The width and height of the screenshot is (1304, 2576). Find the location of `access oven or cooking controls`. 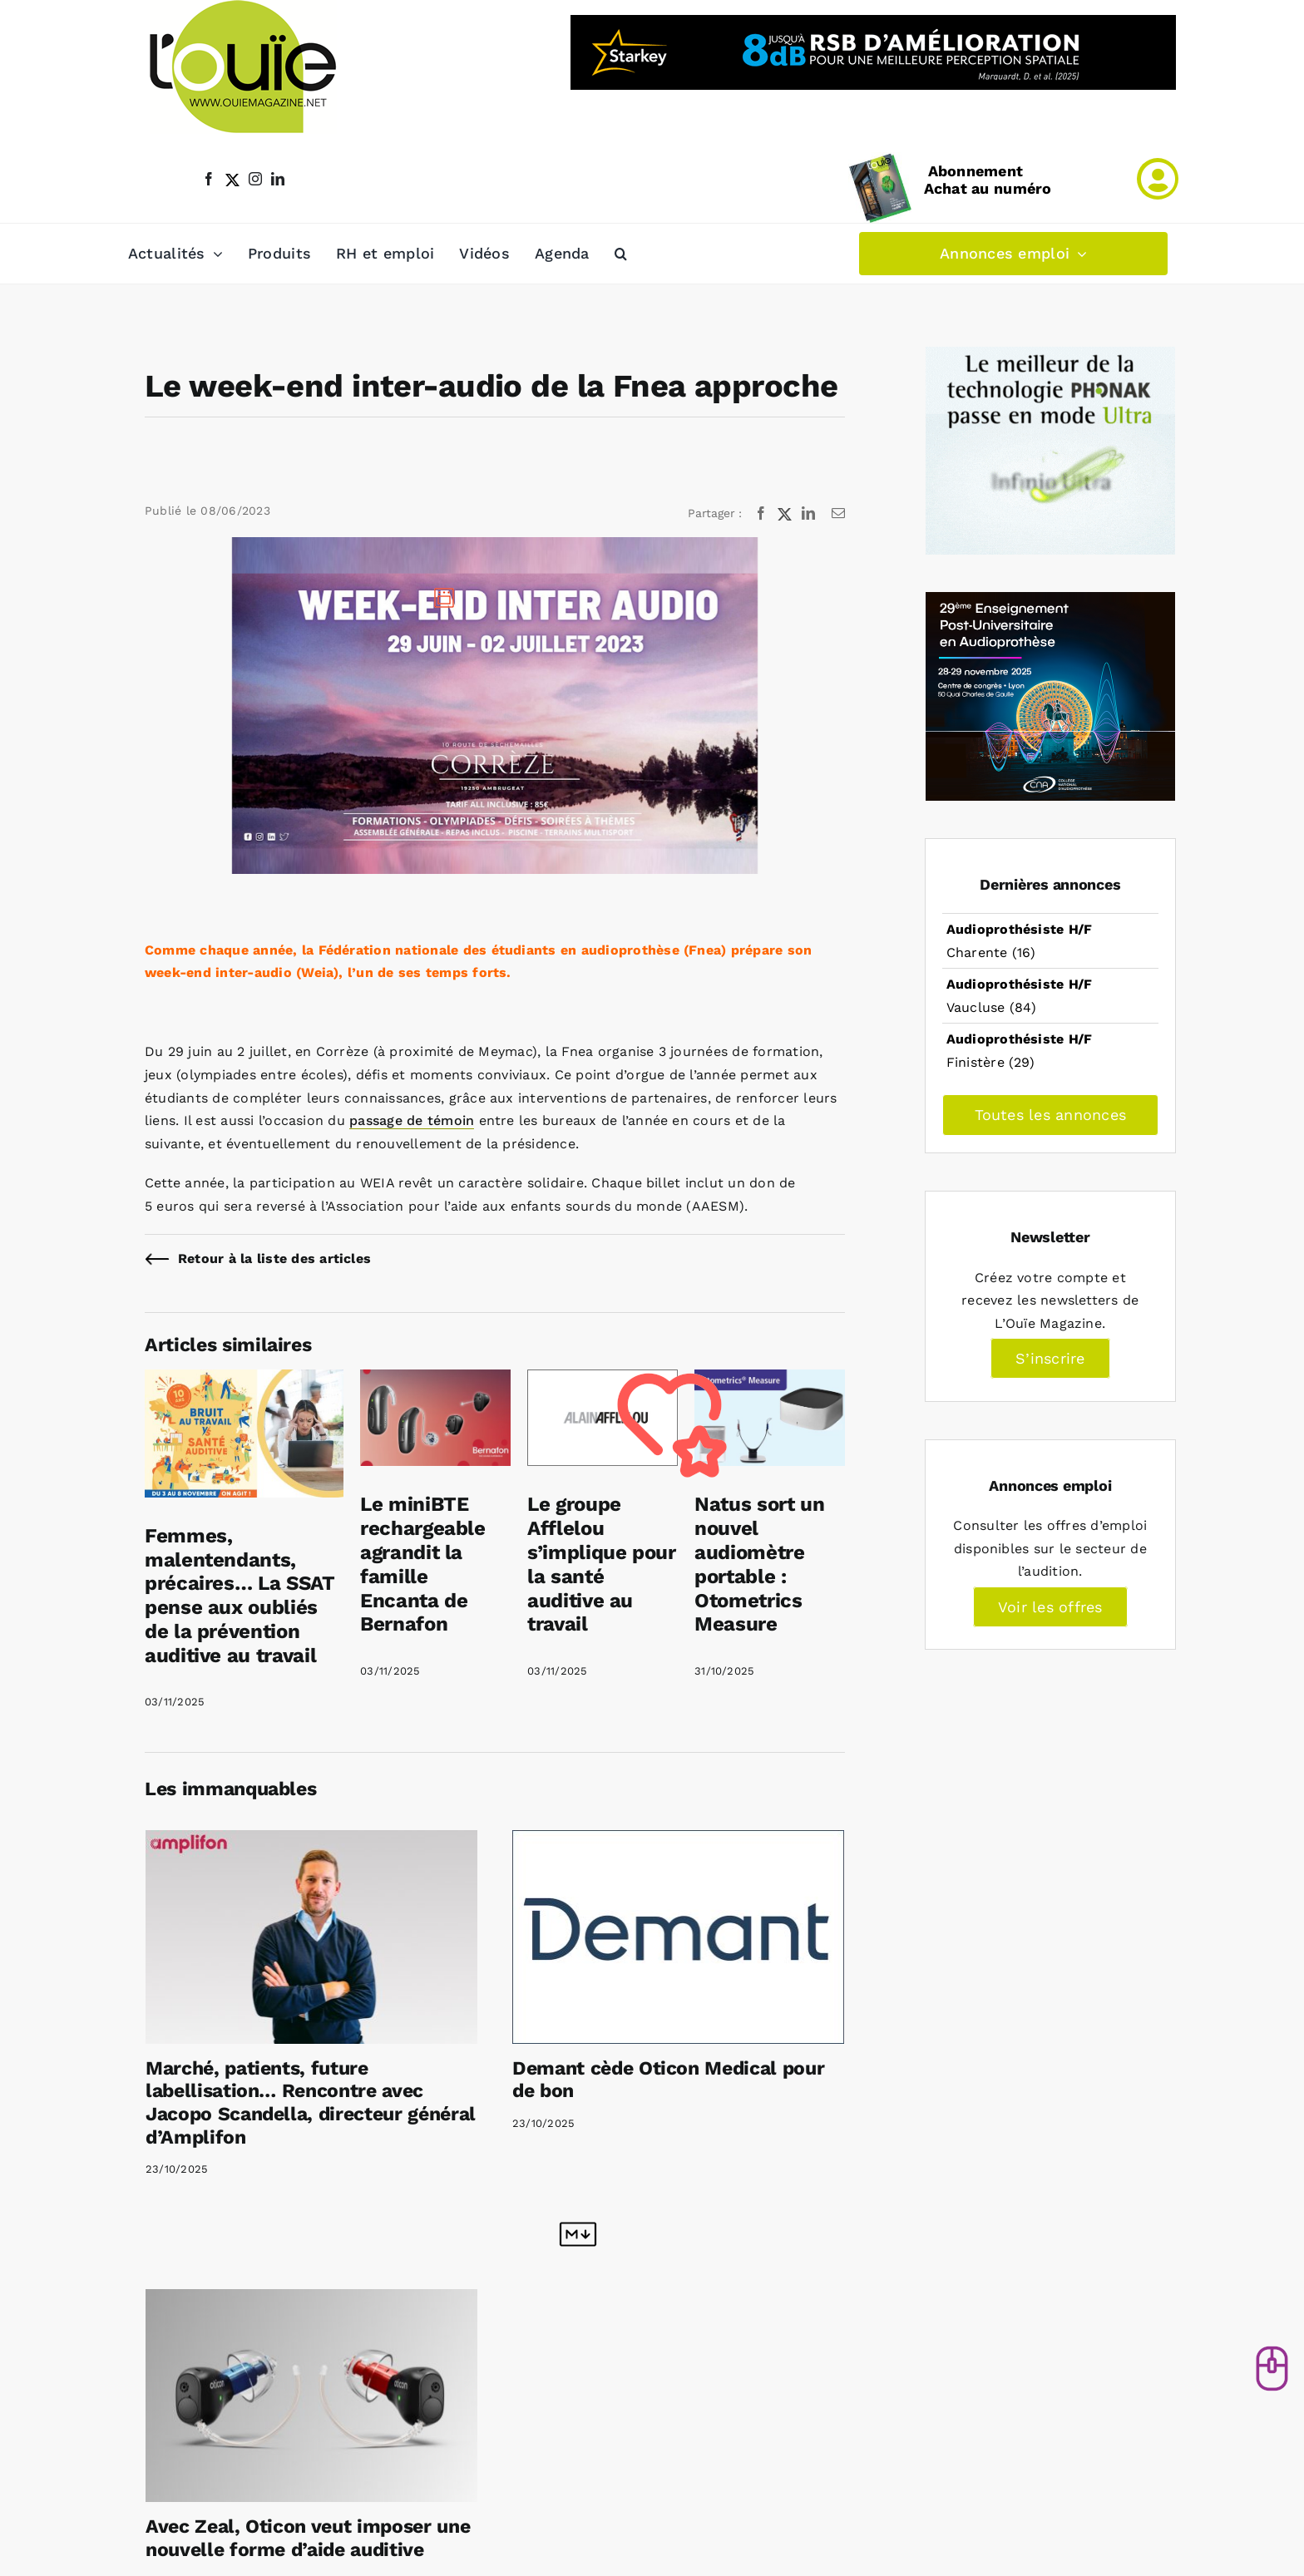

access oven or cooking controls is located at coordinates (444, 598).